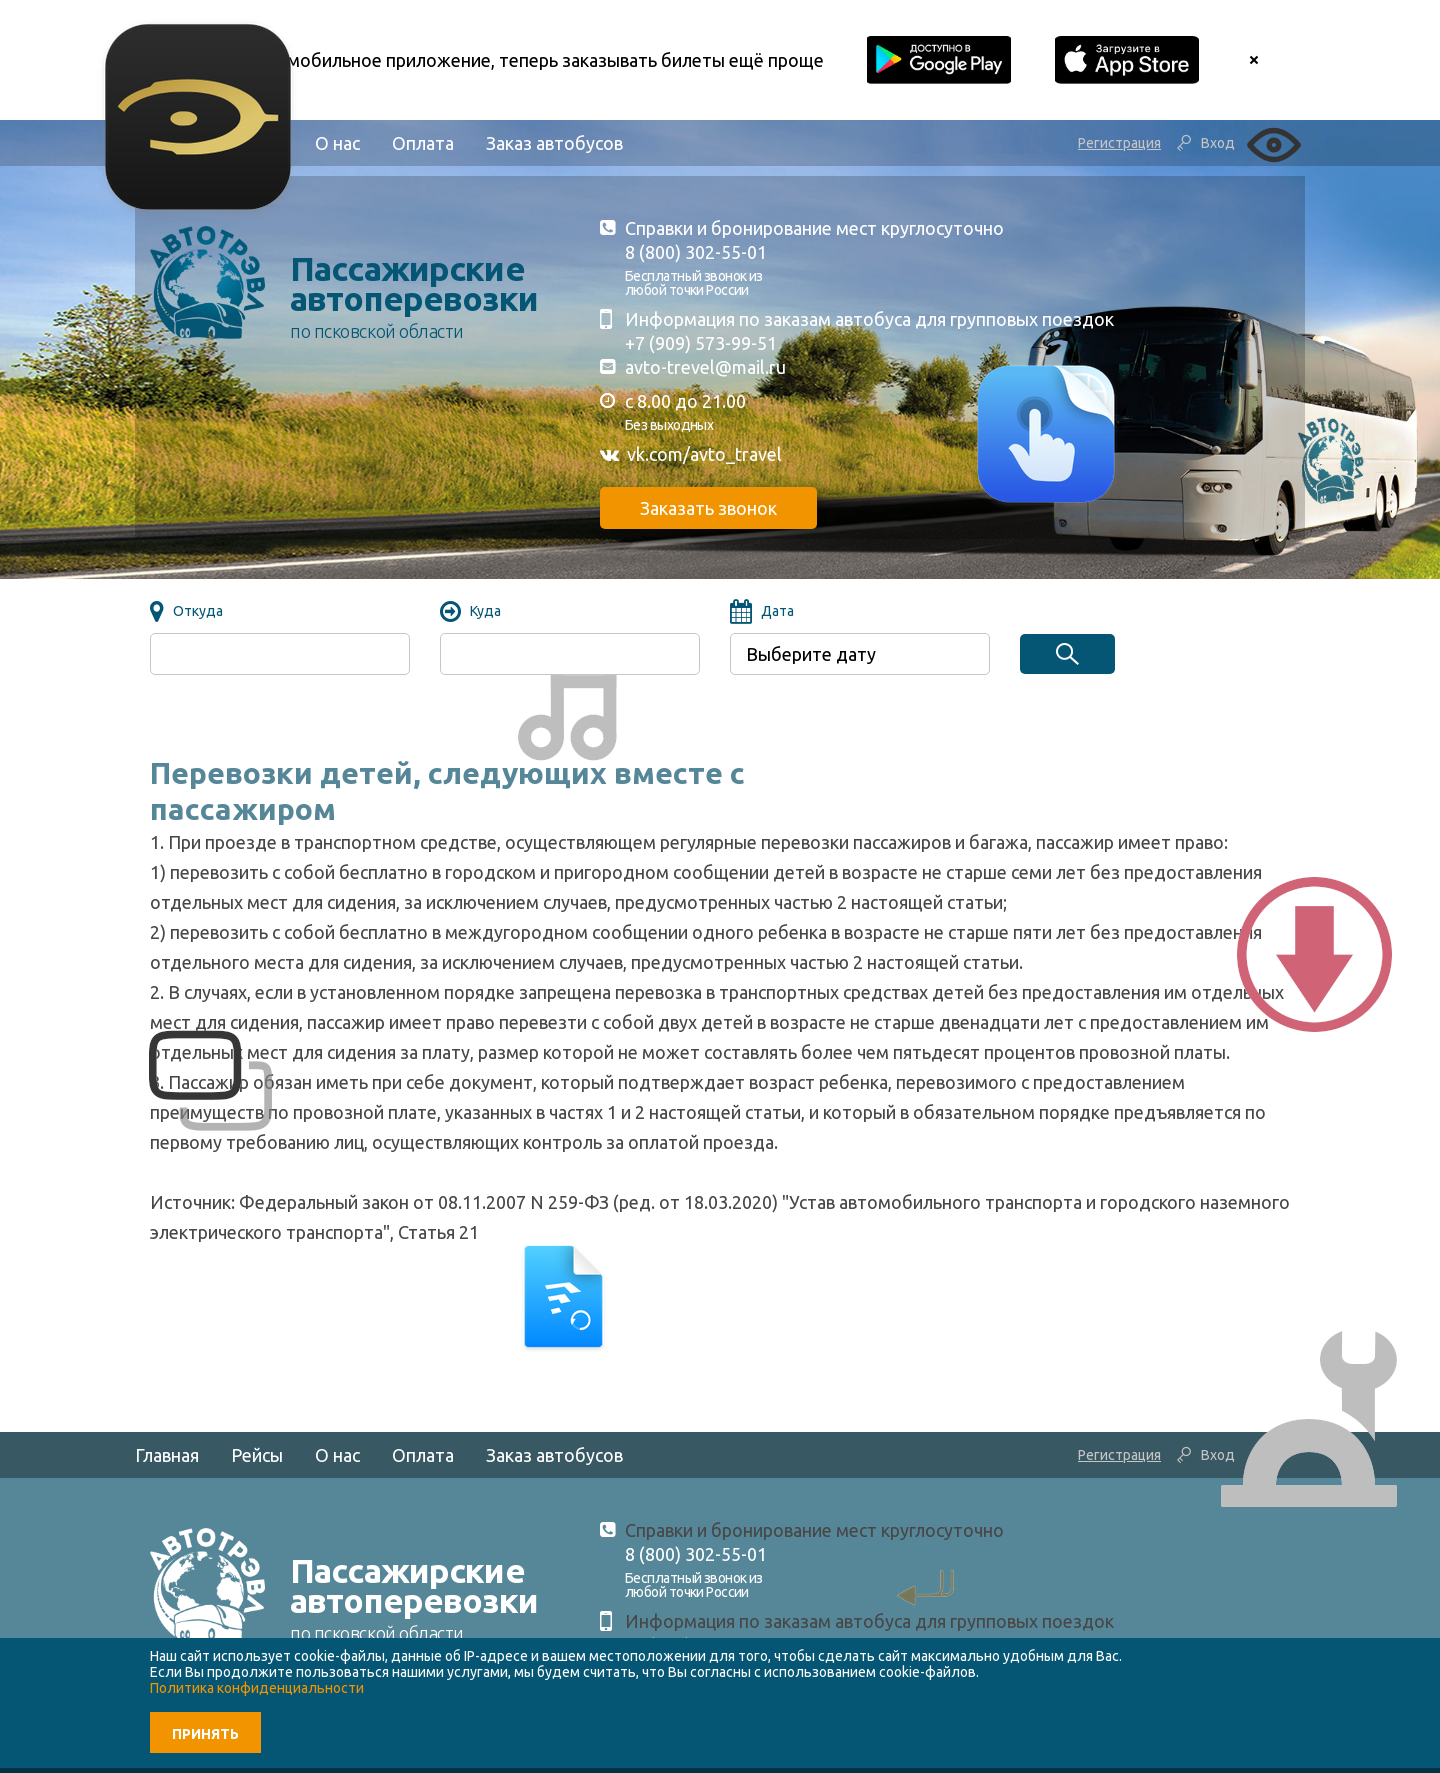  I want to click on open your music folder, so click(570, 714).